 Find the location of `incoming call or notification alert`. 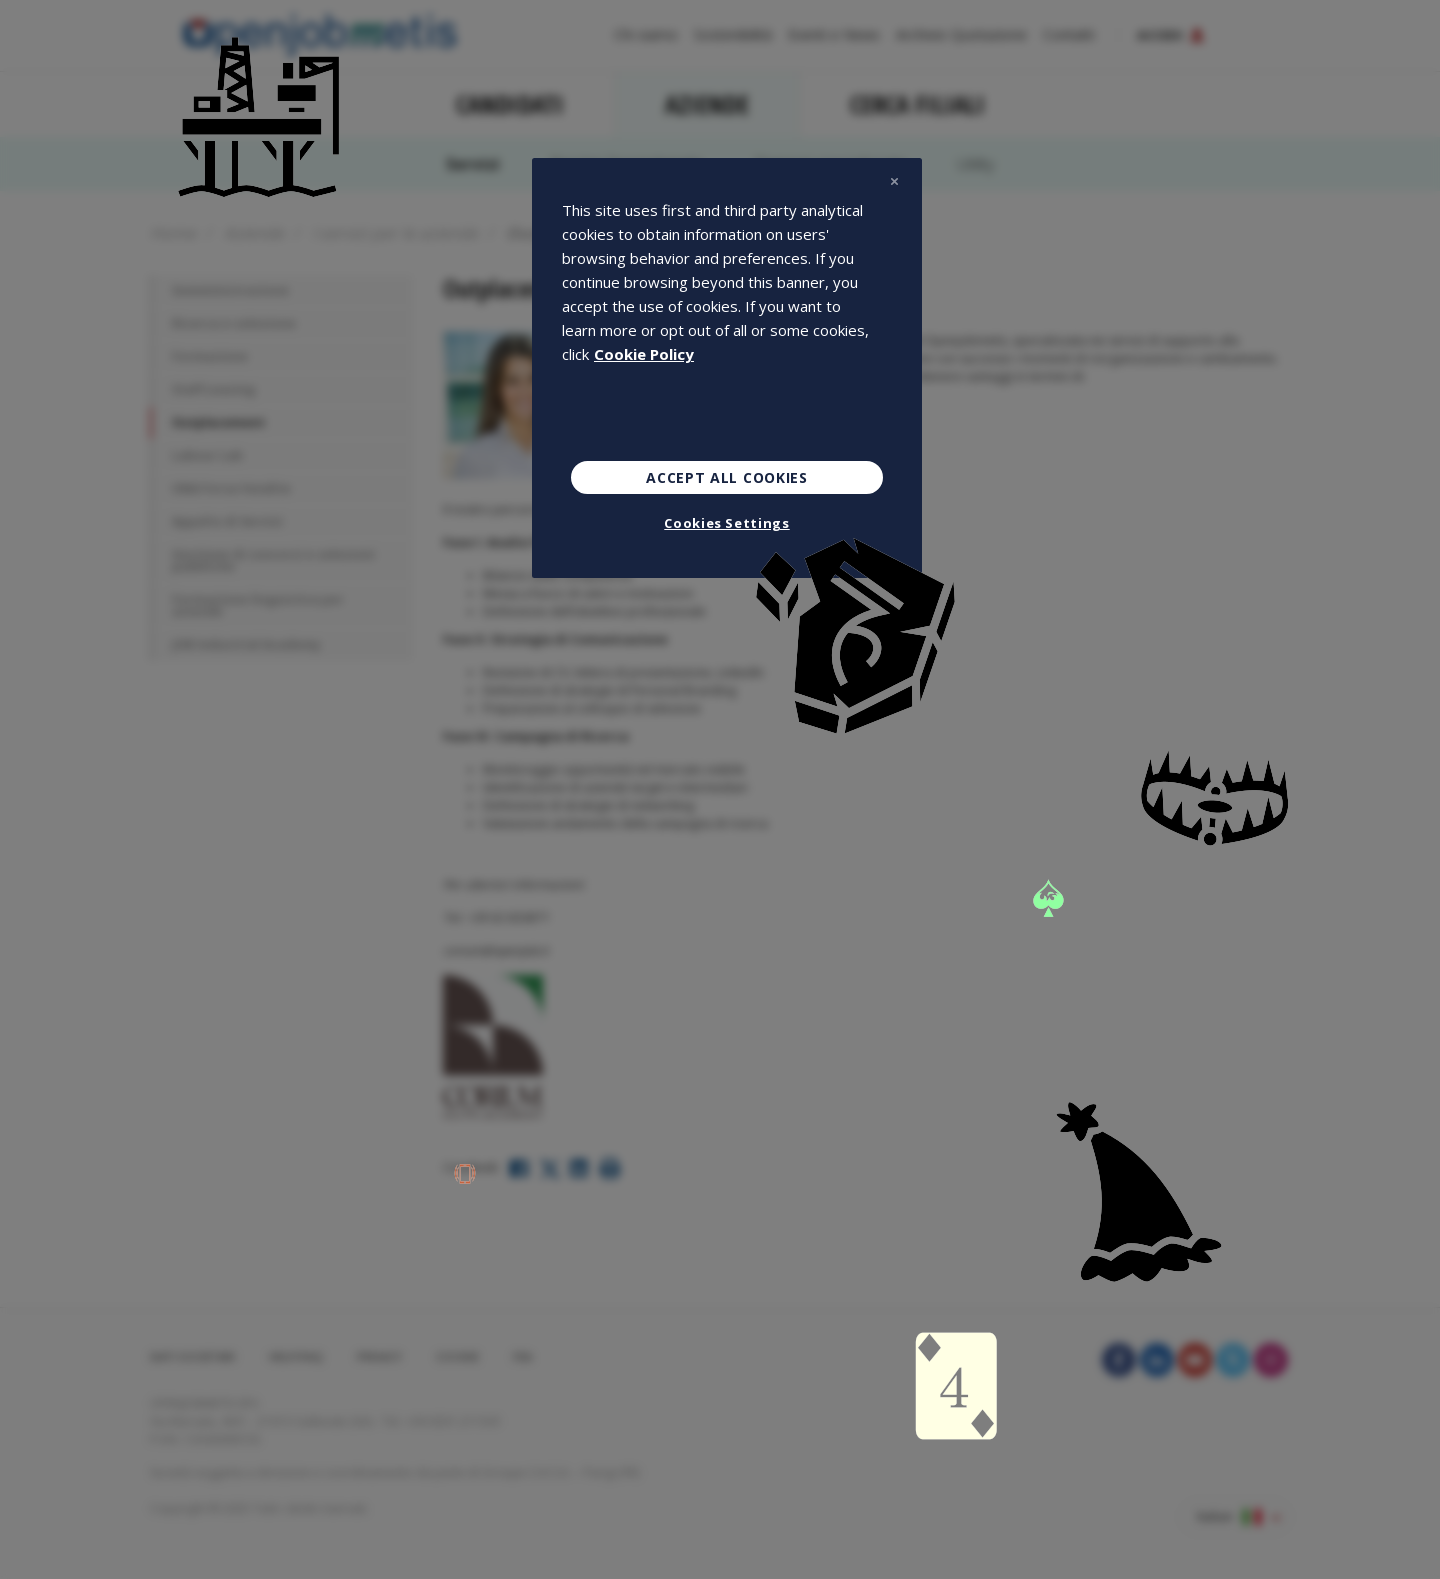

incoming call or notification alert is located at coordinates (465, 1174).